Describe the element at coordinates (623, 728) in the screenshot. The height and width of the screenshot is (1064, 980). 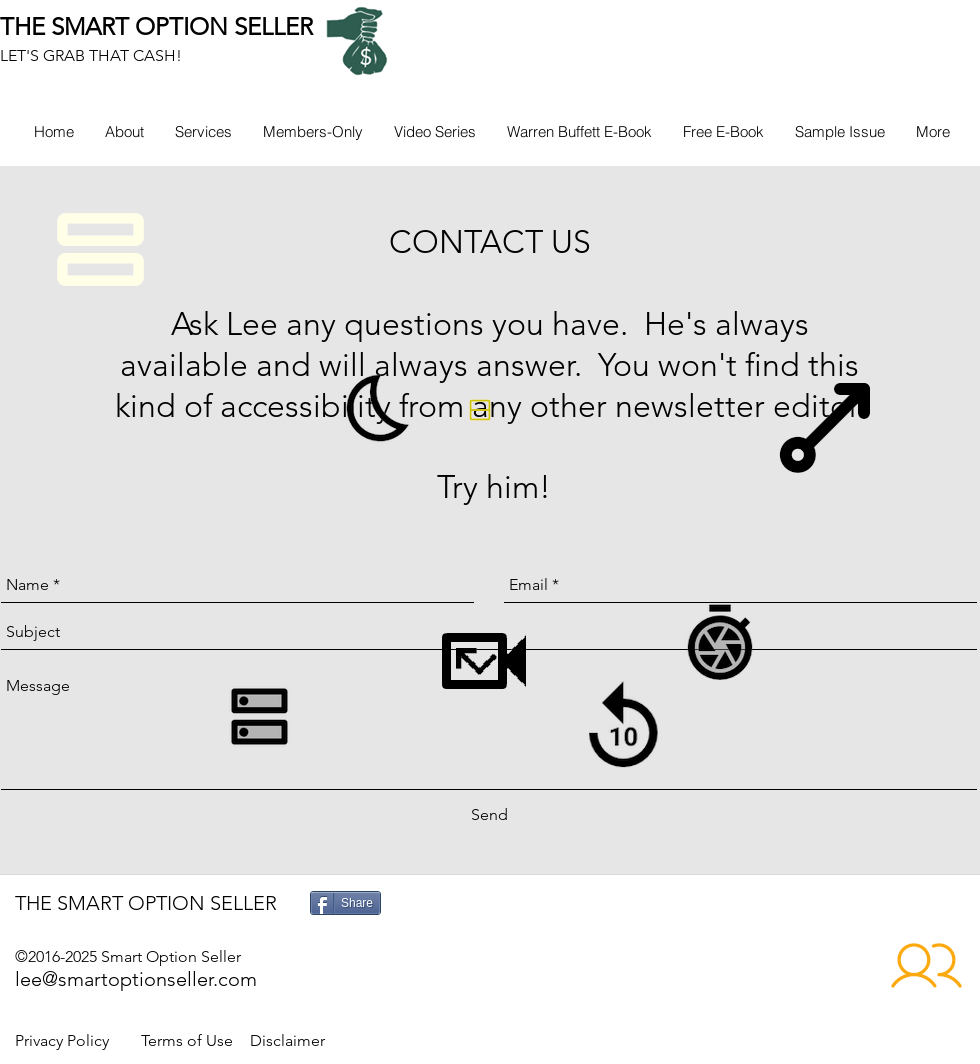
I see `replay the last 10 seconds` at that location.